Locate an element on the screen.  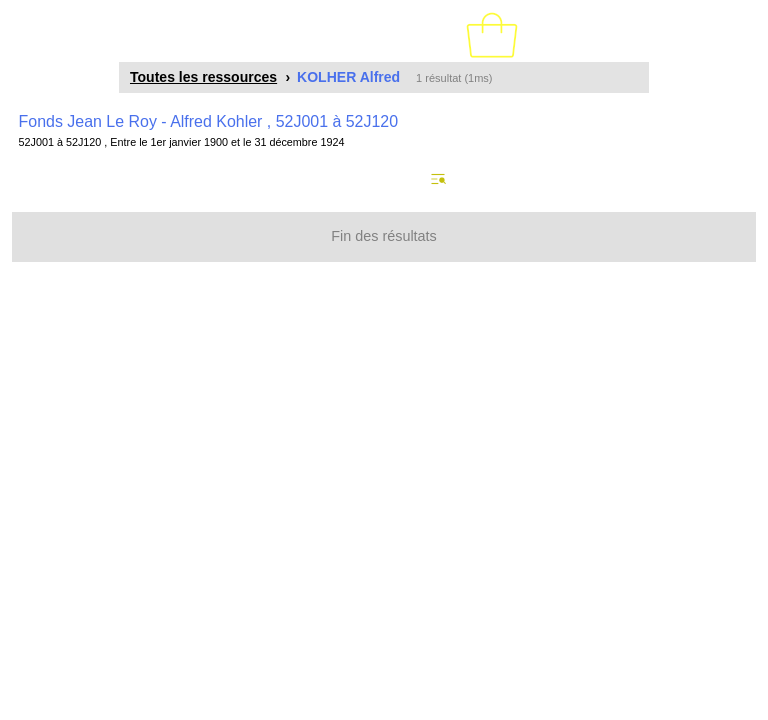
search within a list or document is located at coordinates (438, 179).